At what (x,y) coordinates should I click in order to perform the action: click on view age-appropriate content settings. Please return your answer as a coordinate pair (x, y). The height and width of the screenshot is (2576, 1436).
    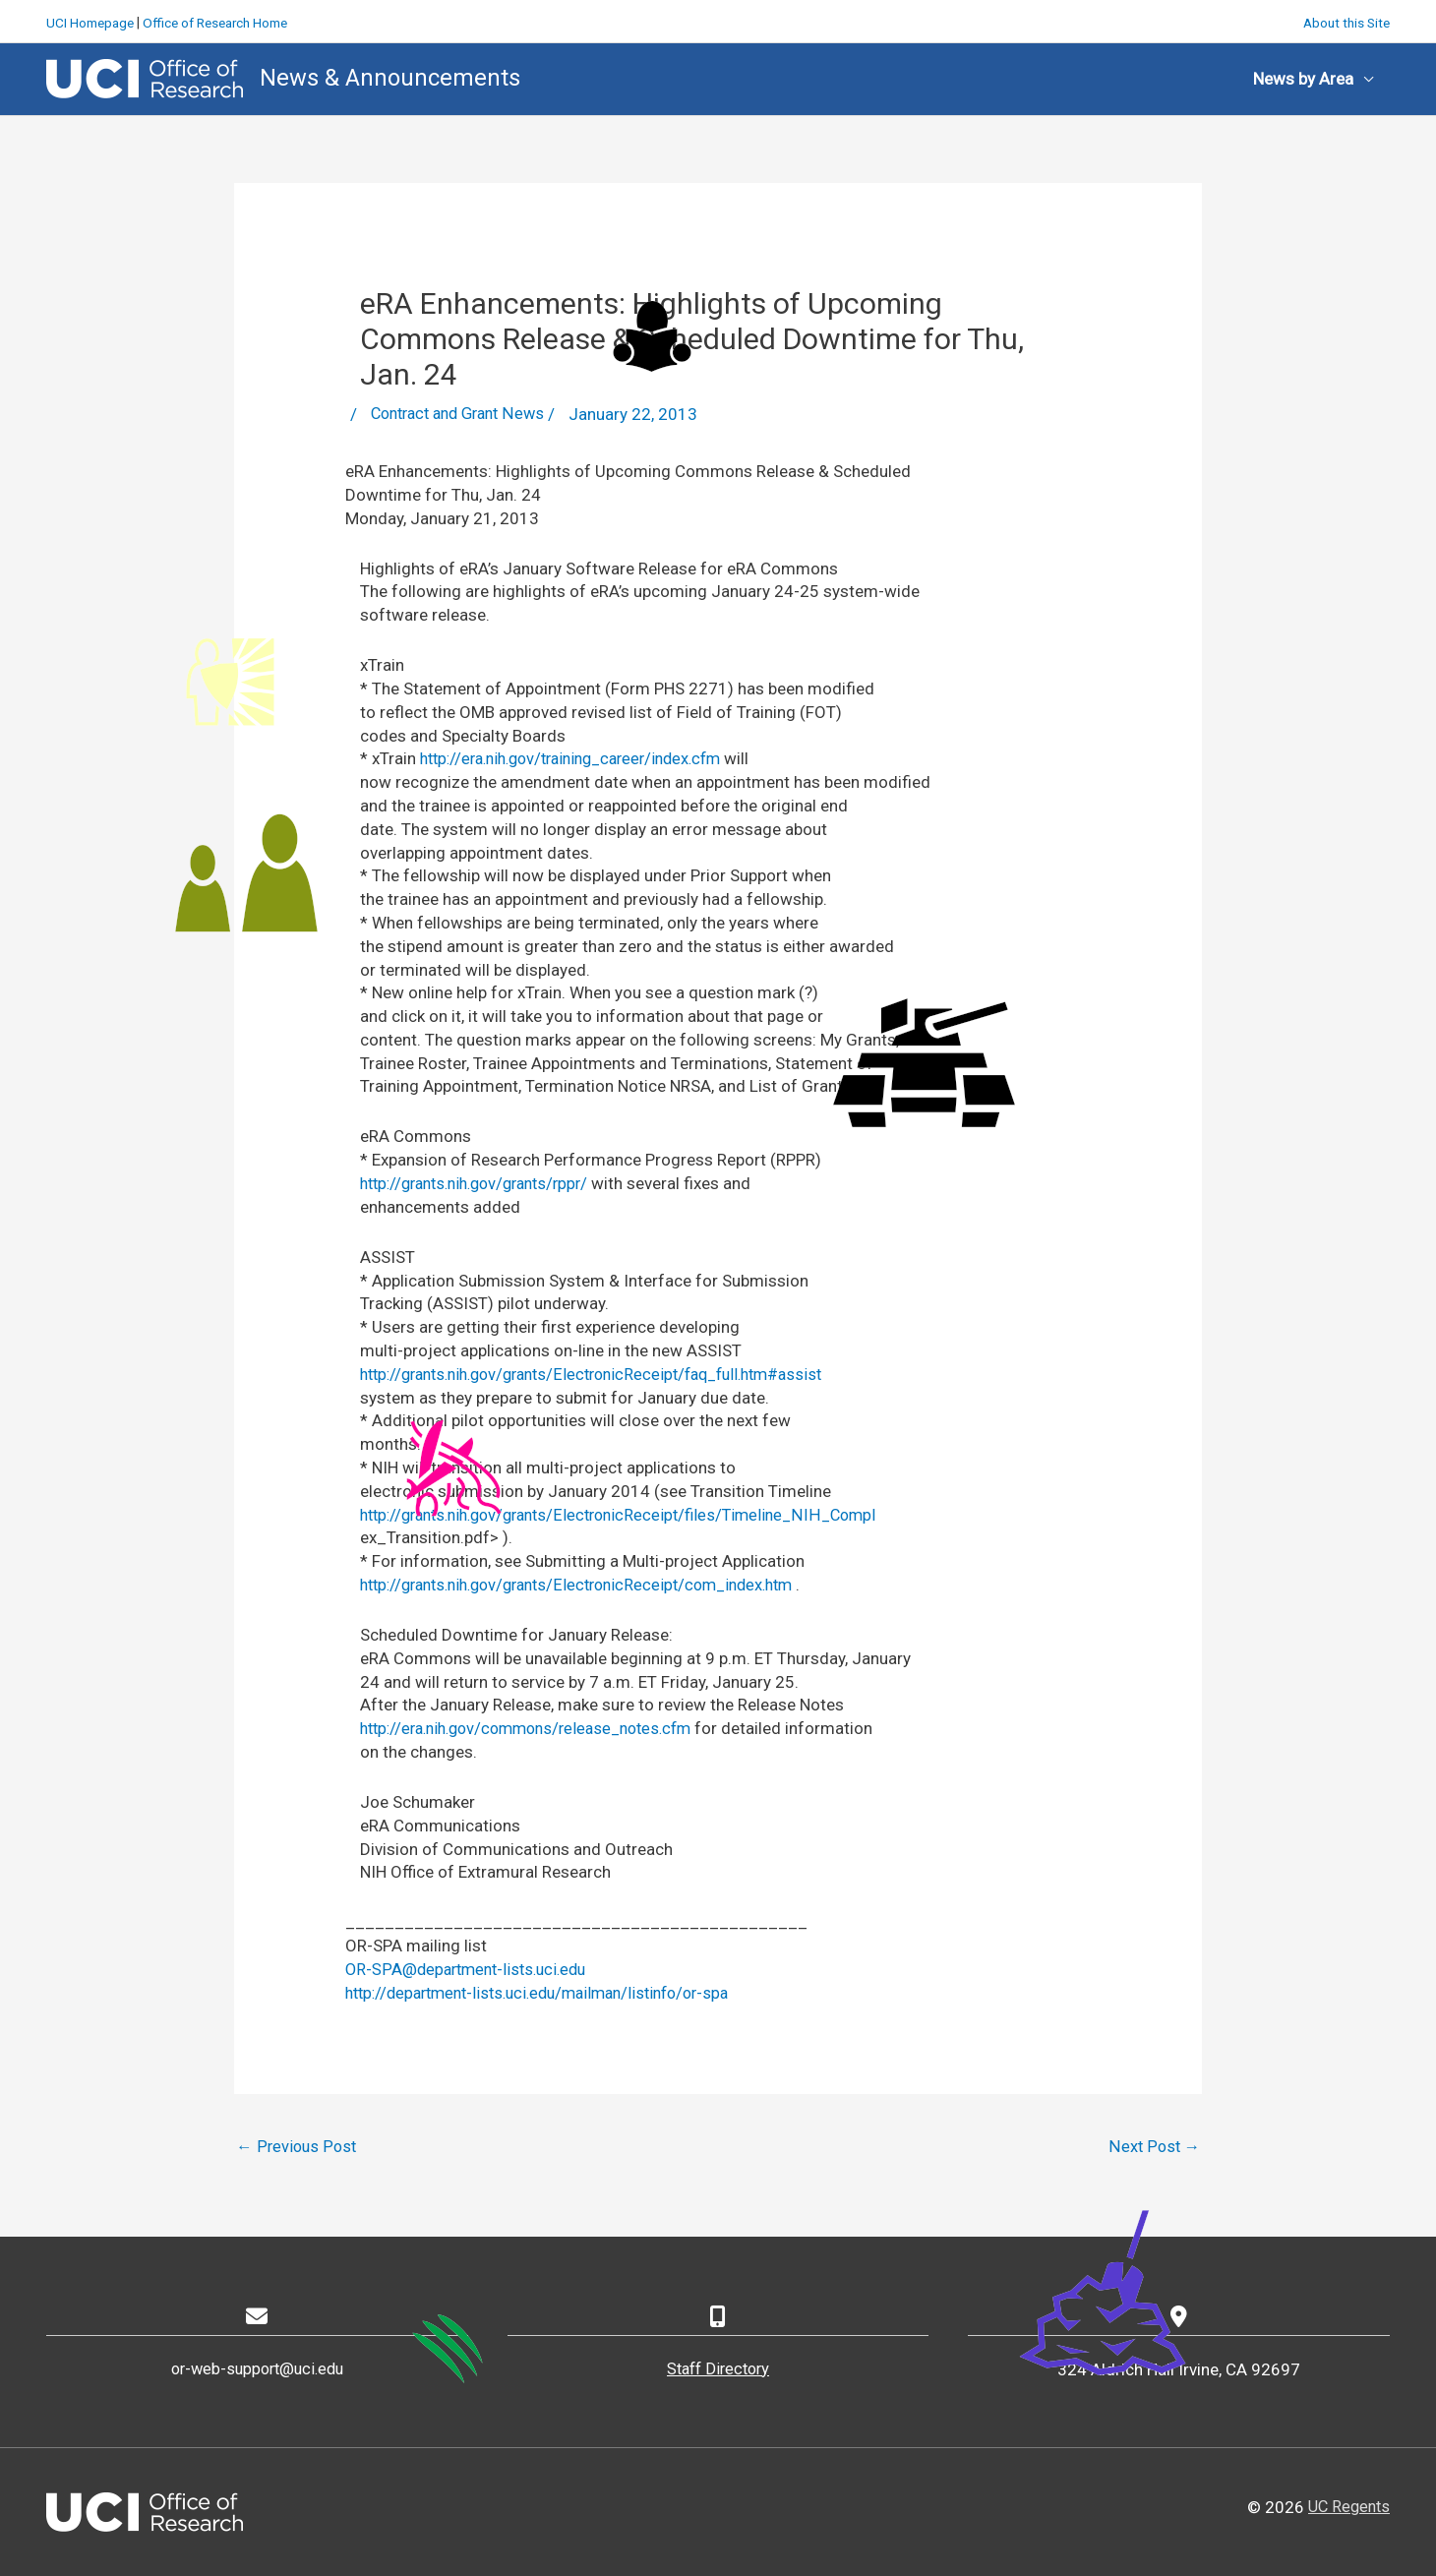
    Looking at the image, I should click on (246, 872).